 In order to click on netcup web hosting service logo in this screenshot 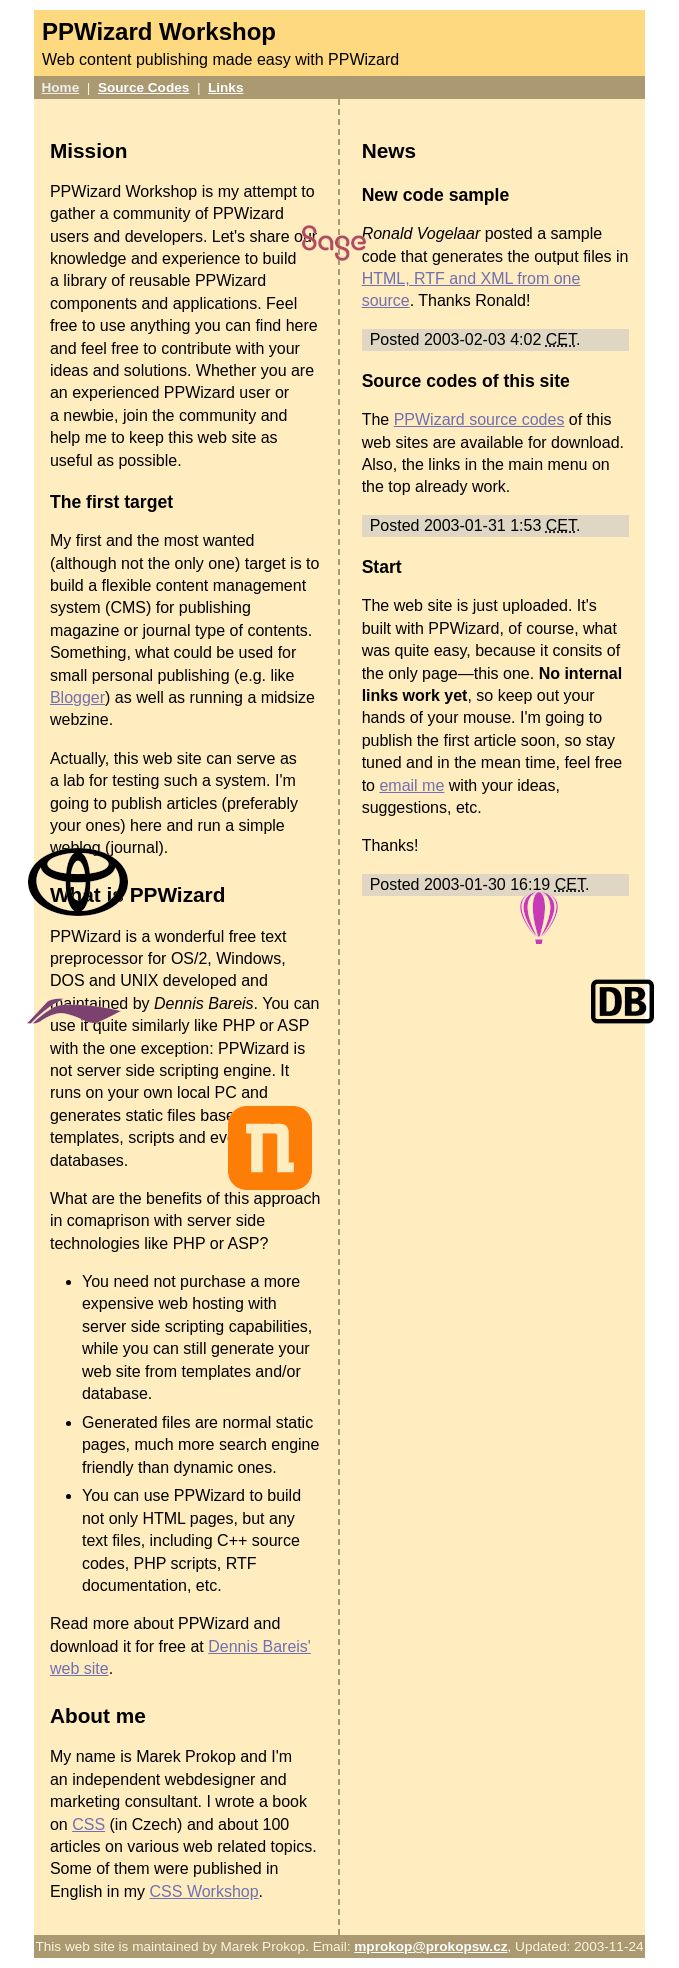, I will do `click(270, 1148)`.